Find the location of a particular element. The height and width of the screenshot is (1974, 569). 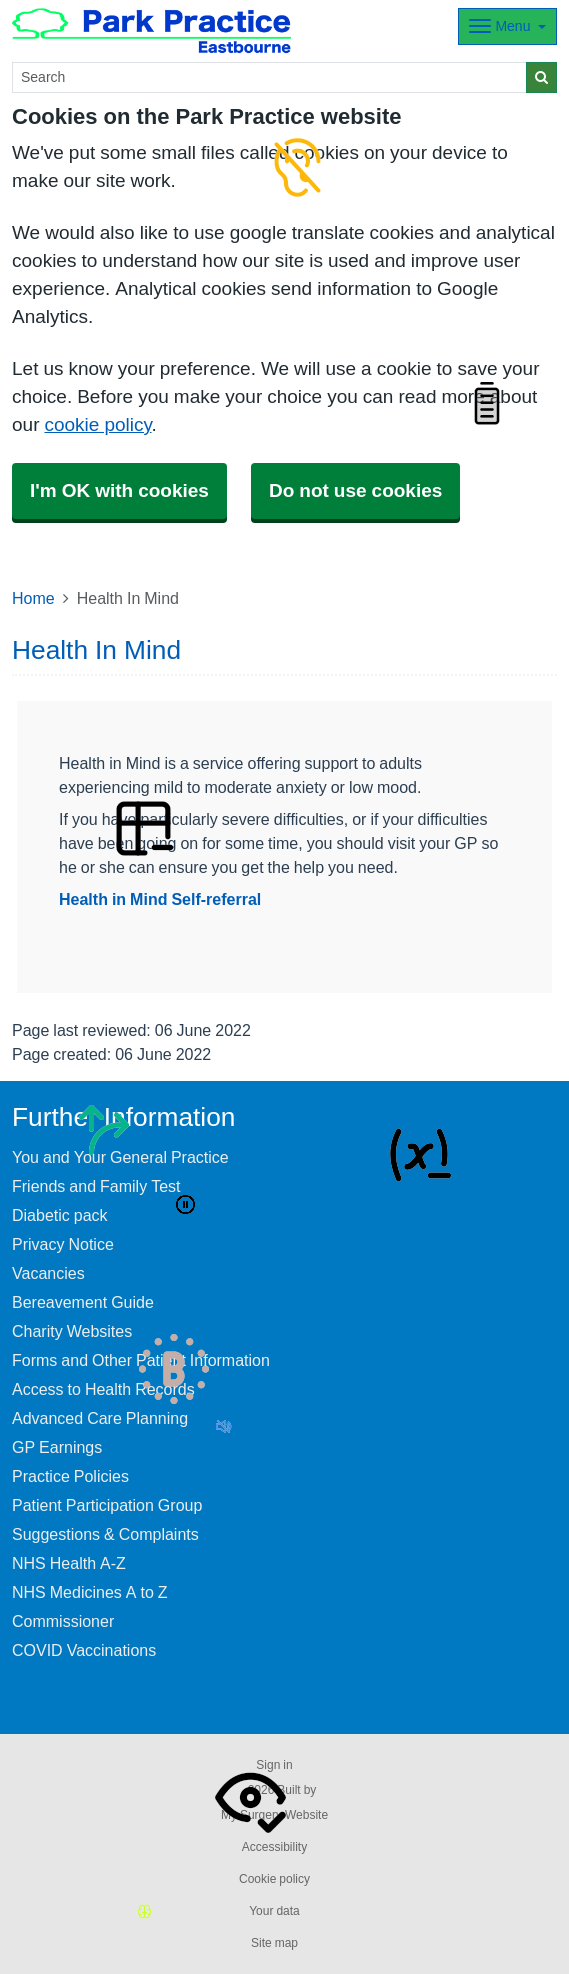

indicates bold text formatting option is located at coordinates (174, 1369).